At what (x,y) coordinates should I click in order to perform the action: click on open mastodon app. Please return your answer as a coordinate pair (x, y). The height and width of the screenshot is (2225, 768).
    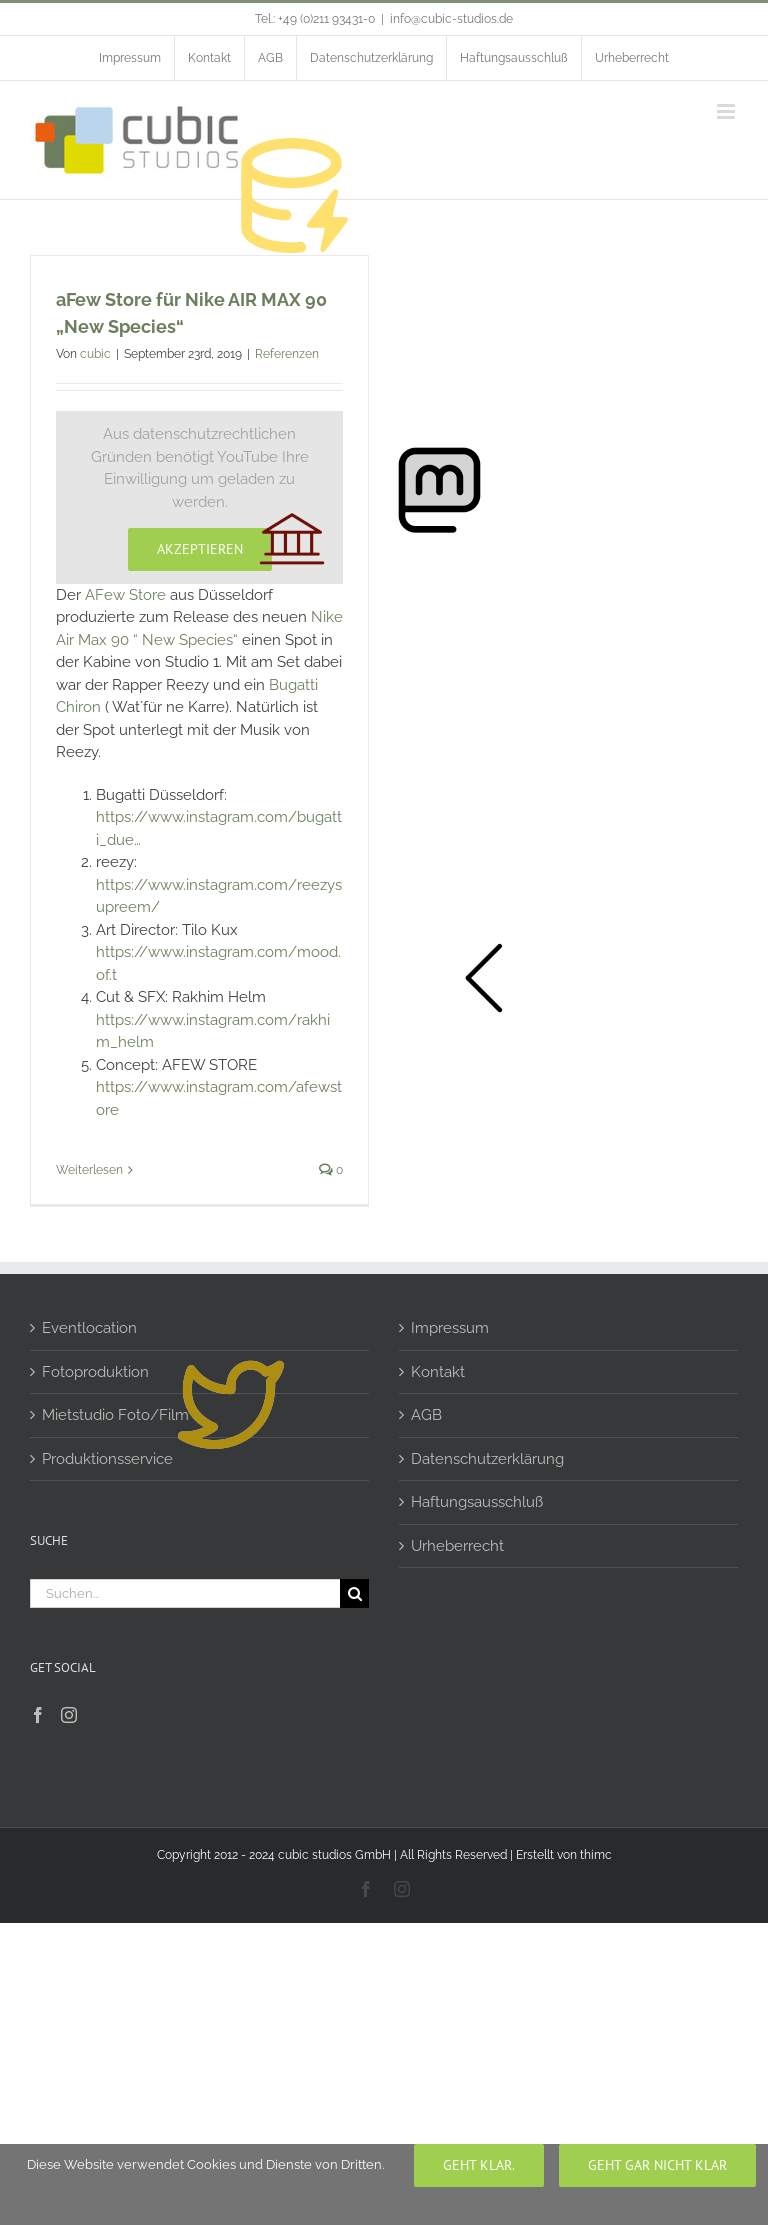
    Looking at the image, I should click on (439, 488).